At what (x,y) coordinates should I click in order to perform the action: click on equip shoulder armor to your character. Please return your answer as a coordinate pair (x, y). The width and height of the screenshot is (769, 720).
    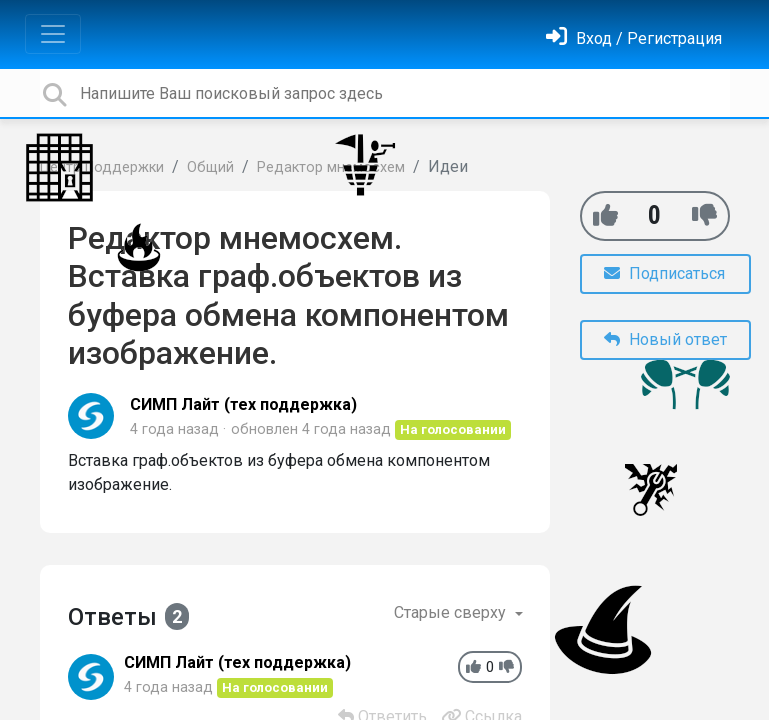
    Looking at the image, I should click on (685, 384).